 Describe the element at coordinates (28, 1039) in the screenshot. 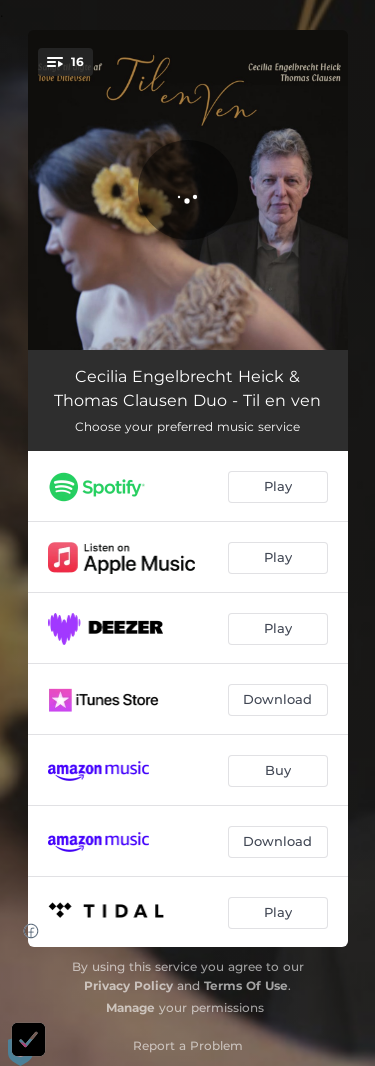

I see `select or confirm an option` at that location.